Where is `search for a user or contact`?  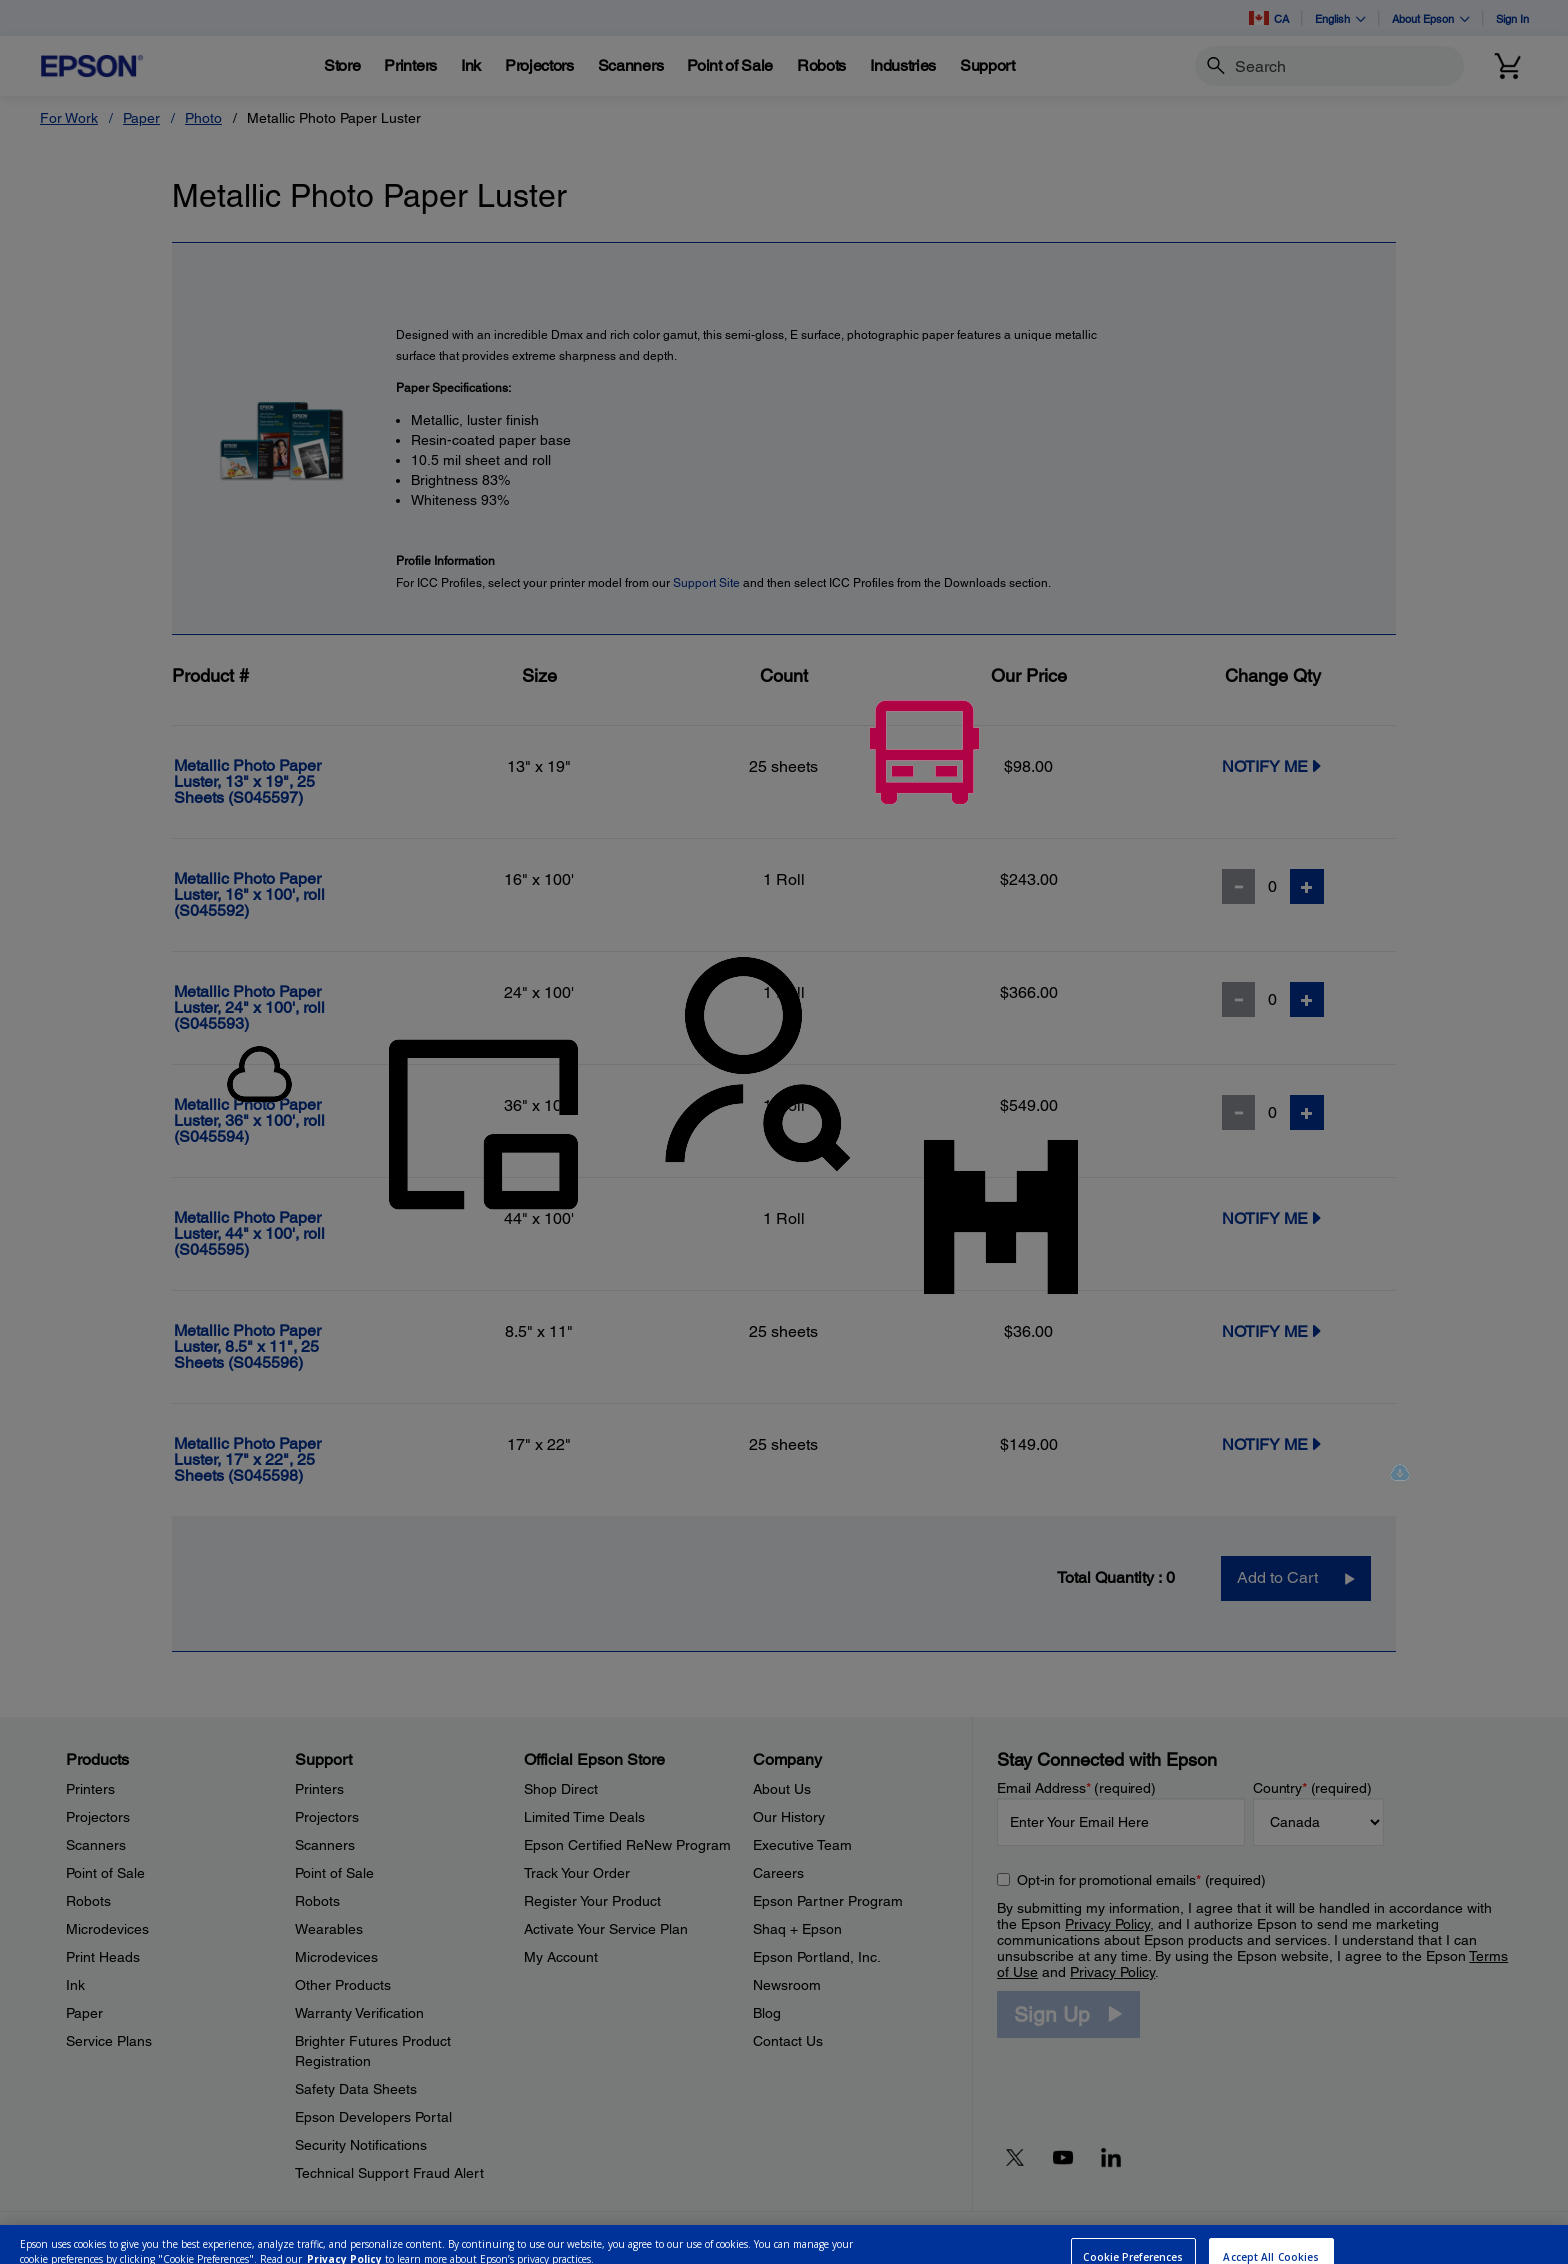 search for a user or contact is located at coordinates (743, 1064).